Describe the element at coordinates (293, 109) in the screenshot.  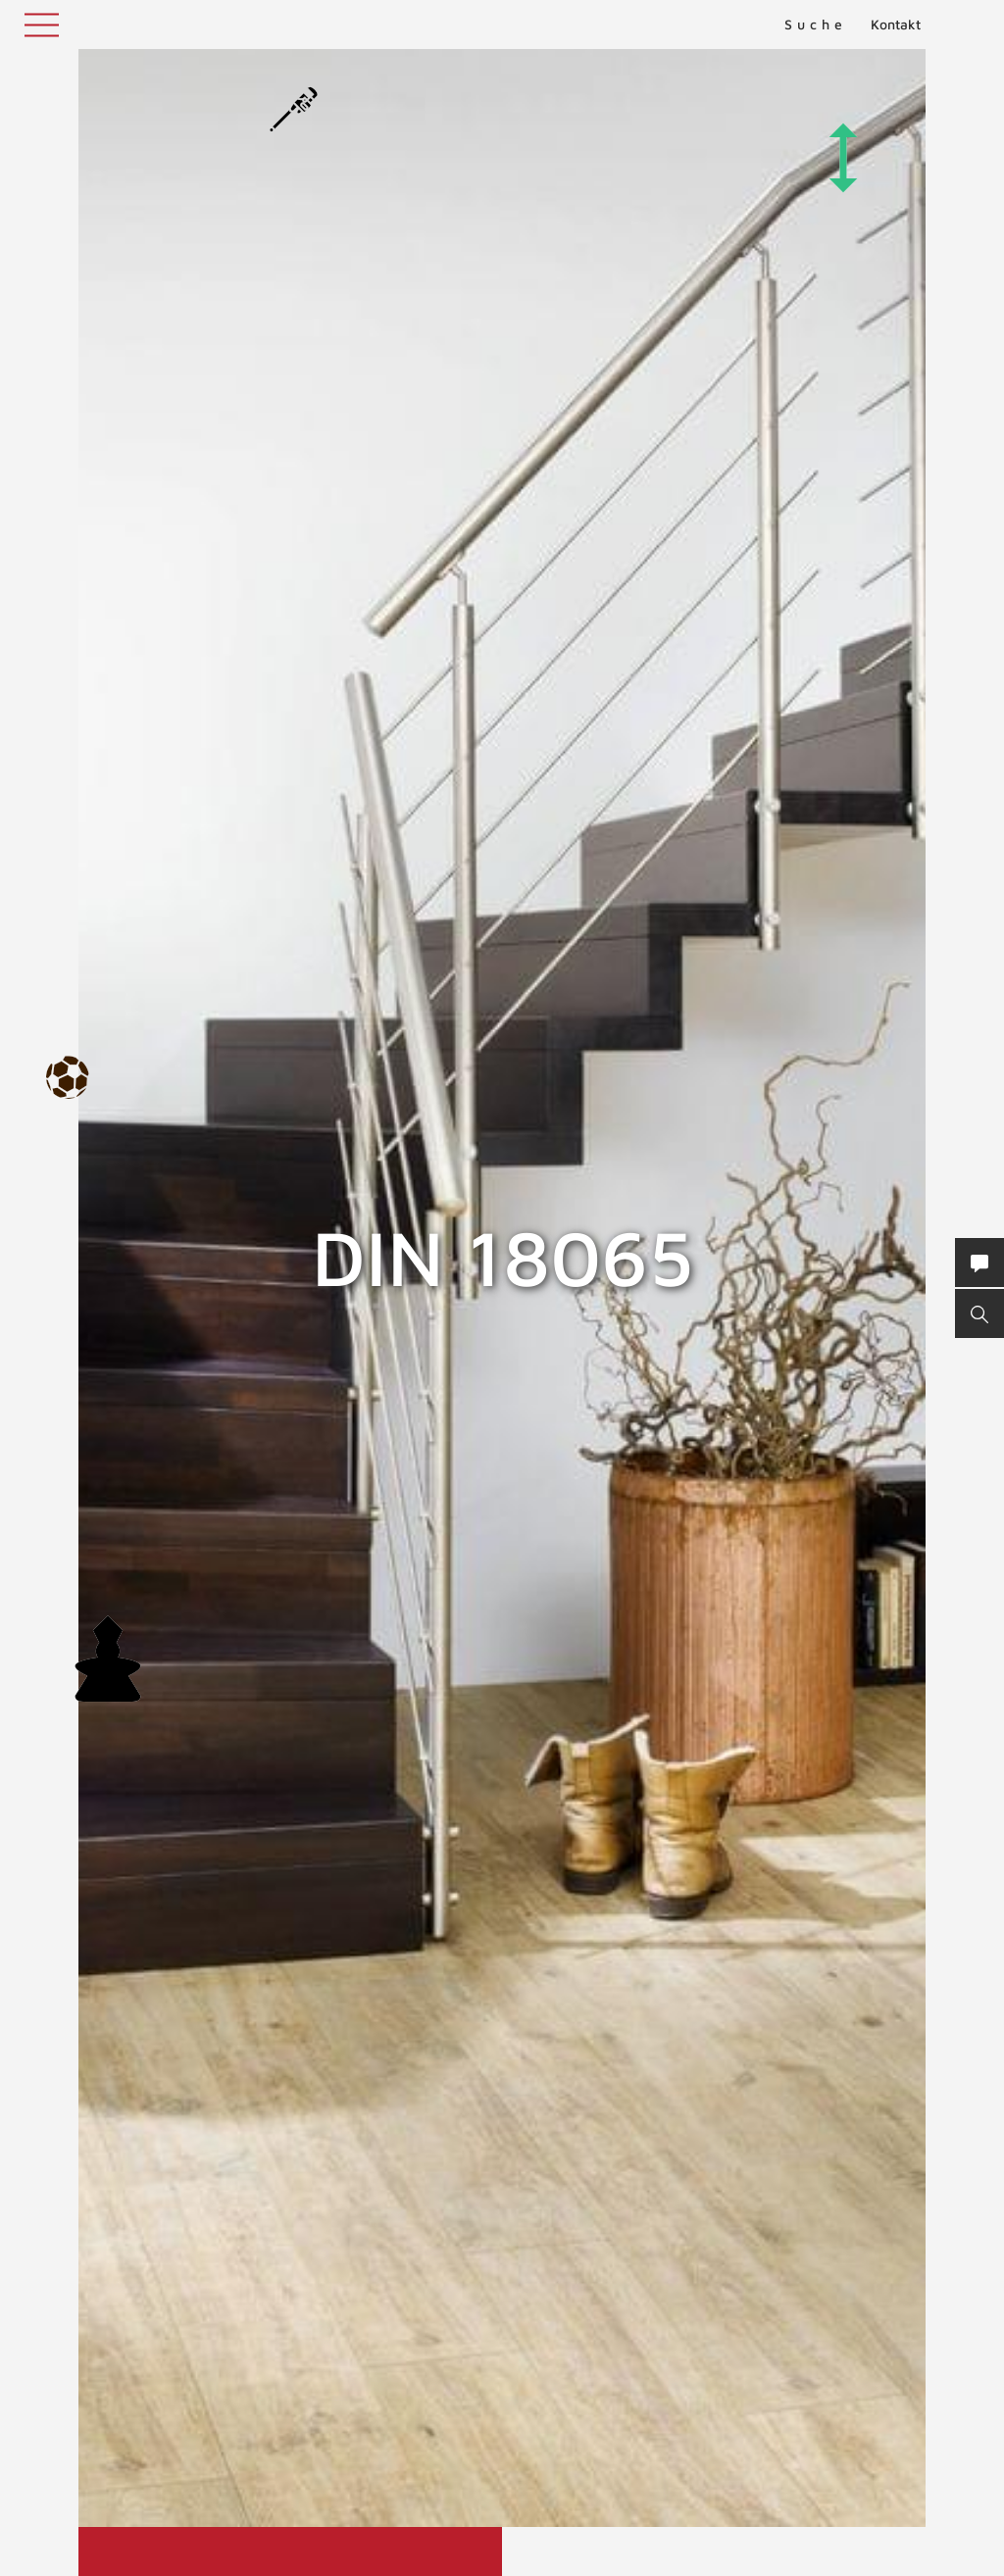
I see `access settings or configuration options` at that location.